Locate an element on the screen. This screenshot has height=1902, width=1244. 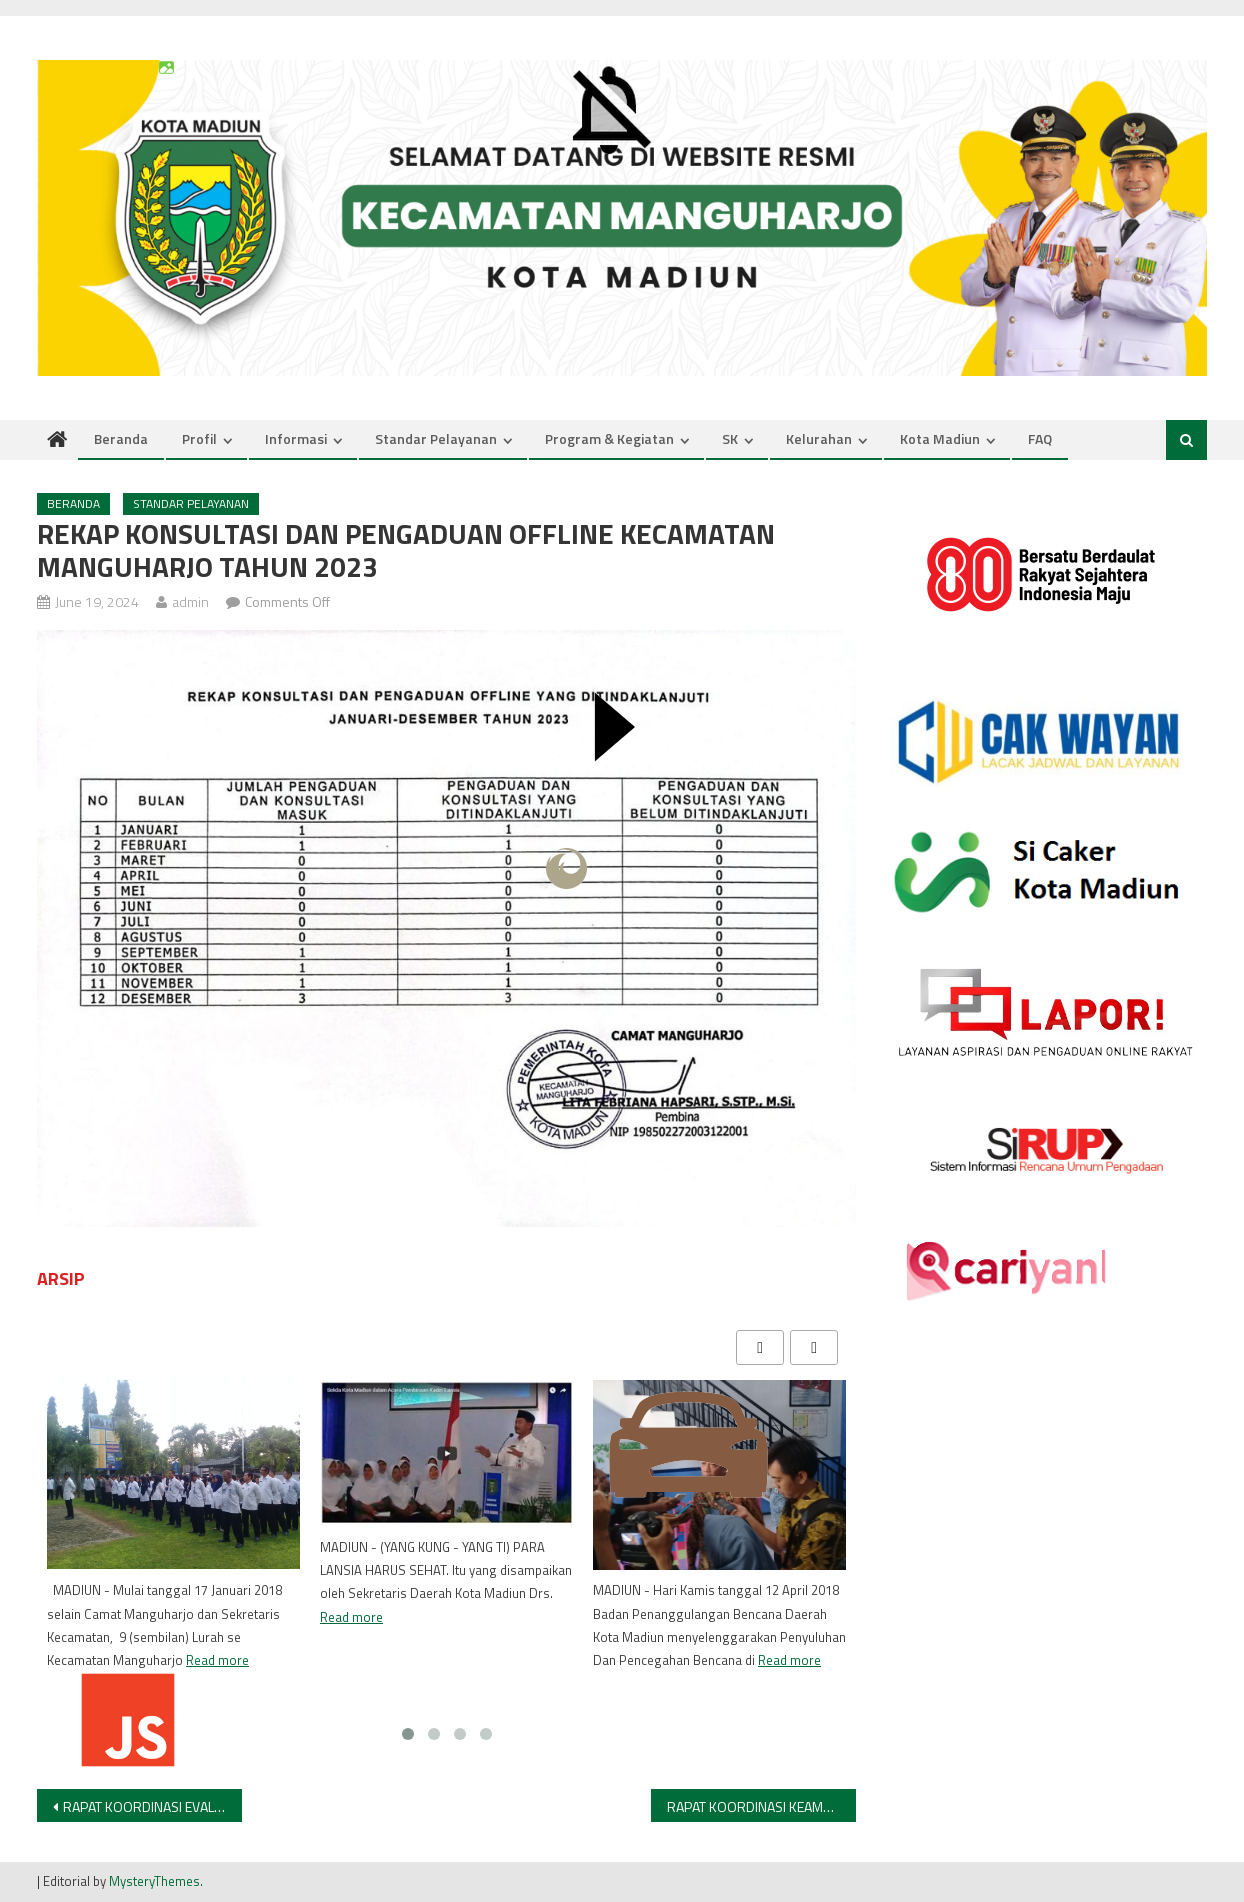
open Firefox browser is located at coordinates (566, 868).